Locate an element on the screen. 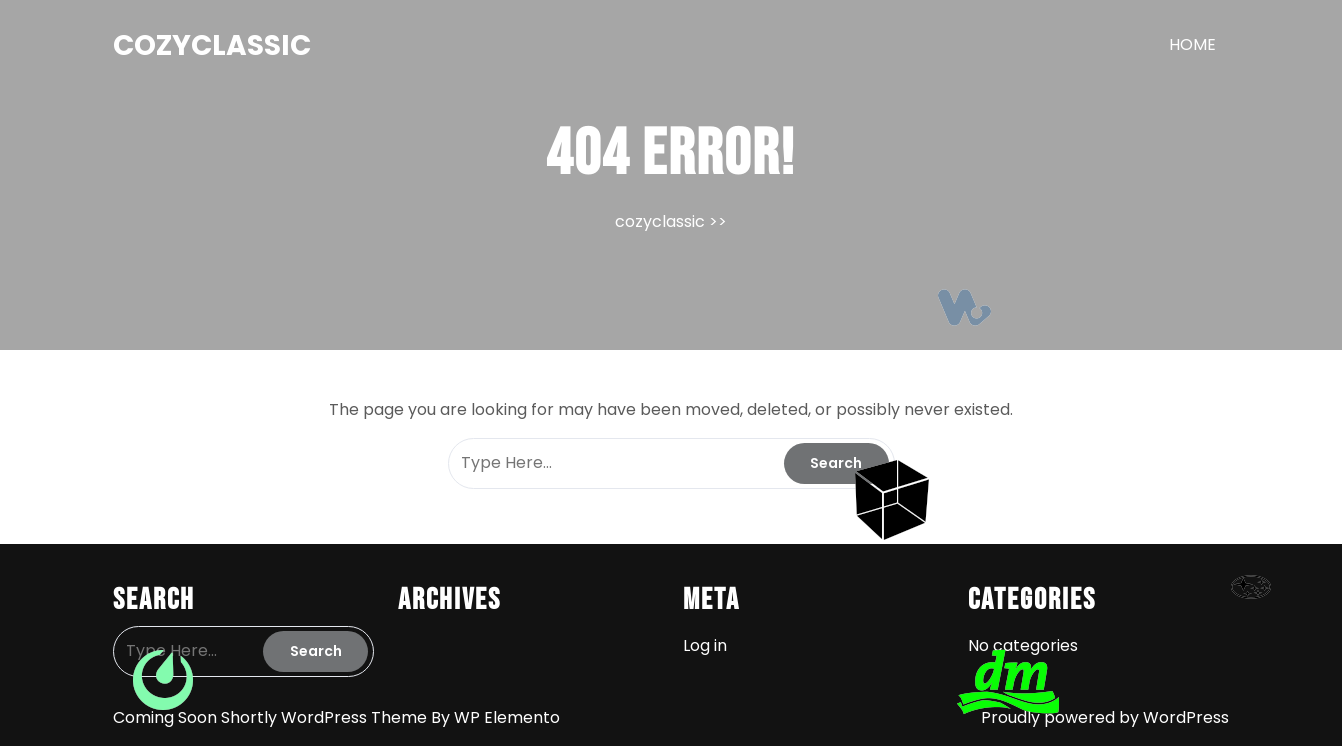  dm drogerie markt company logo is located at coordinates (1008, 682).